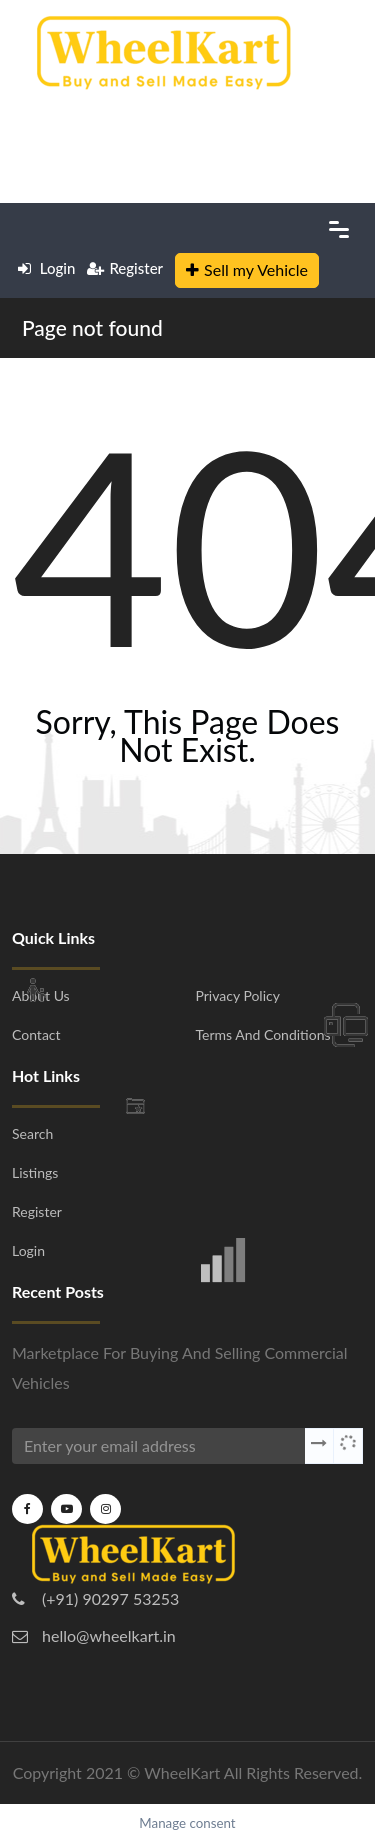 Image resolution: width=375 pixels, height=1842 pixels. What do you see at coordinates (37, 990) in the screenshot?
I see `access parental control settings` at bounding box center [37, 990].